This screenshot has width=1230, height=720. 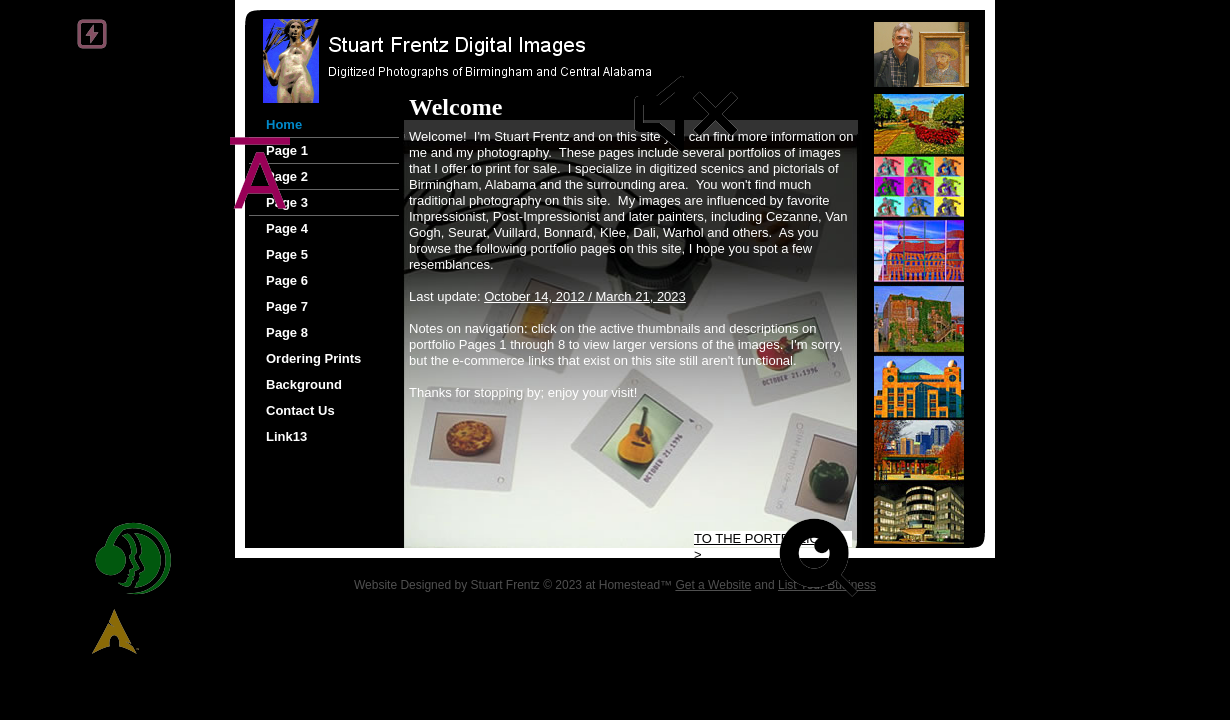 What do you see at coordinates (115, 631) in the screenshot?
I see `Arch Linux logo` at bounding box center [115, 631].